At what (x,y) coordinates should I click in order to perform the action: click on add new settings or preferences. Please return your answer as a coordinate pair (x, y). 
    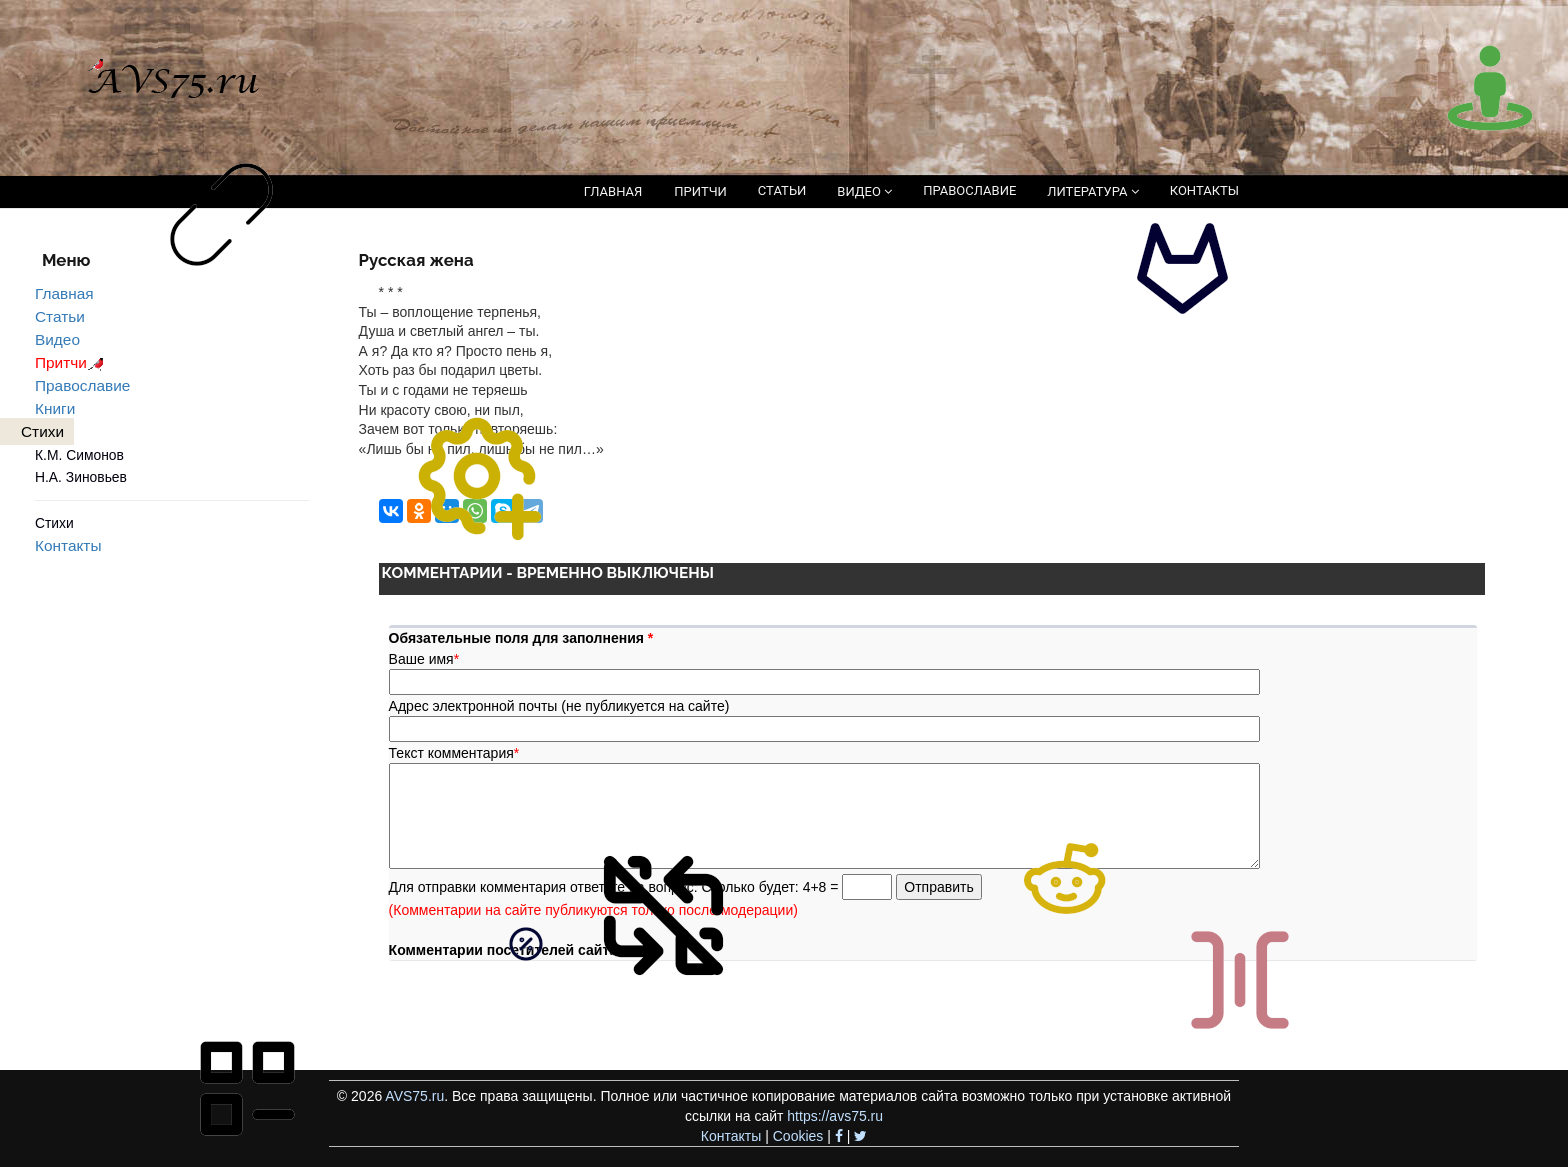
    Looking at the image, I should click on (477, 476).